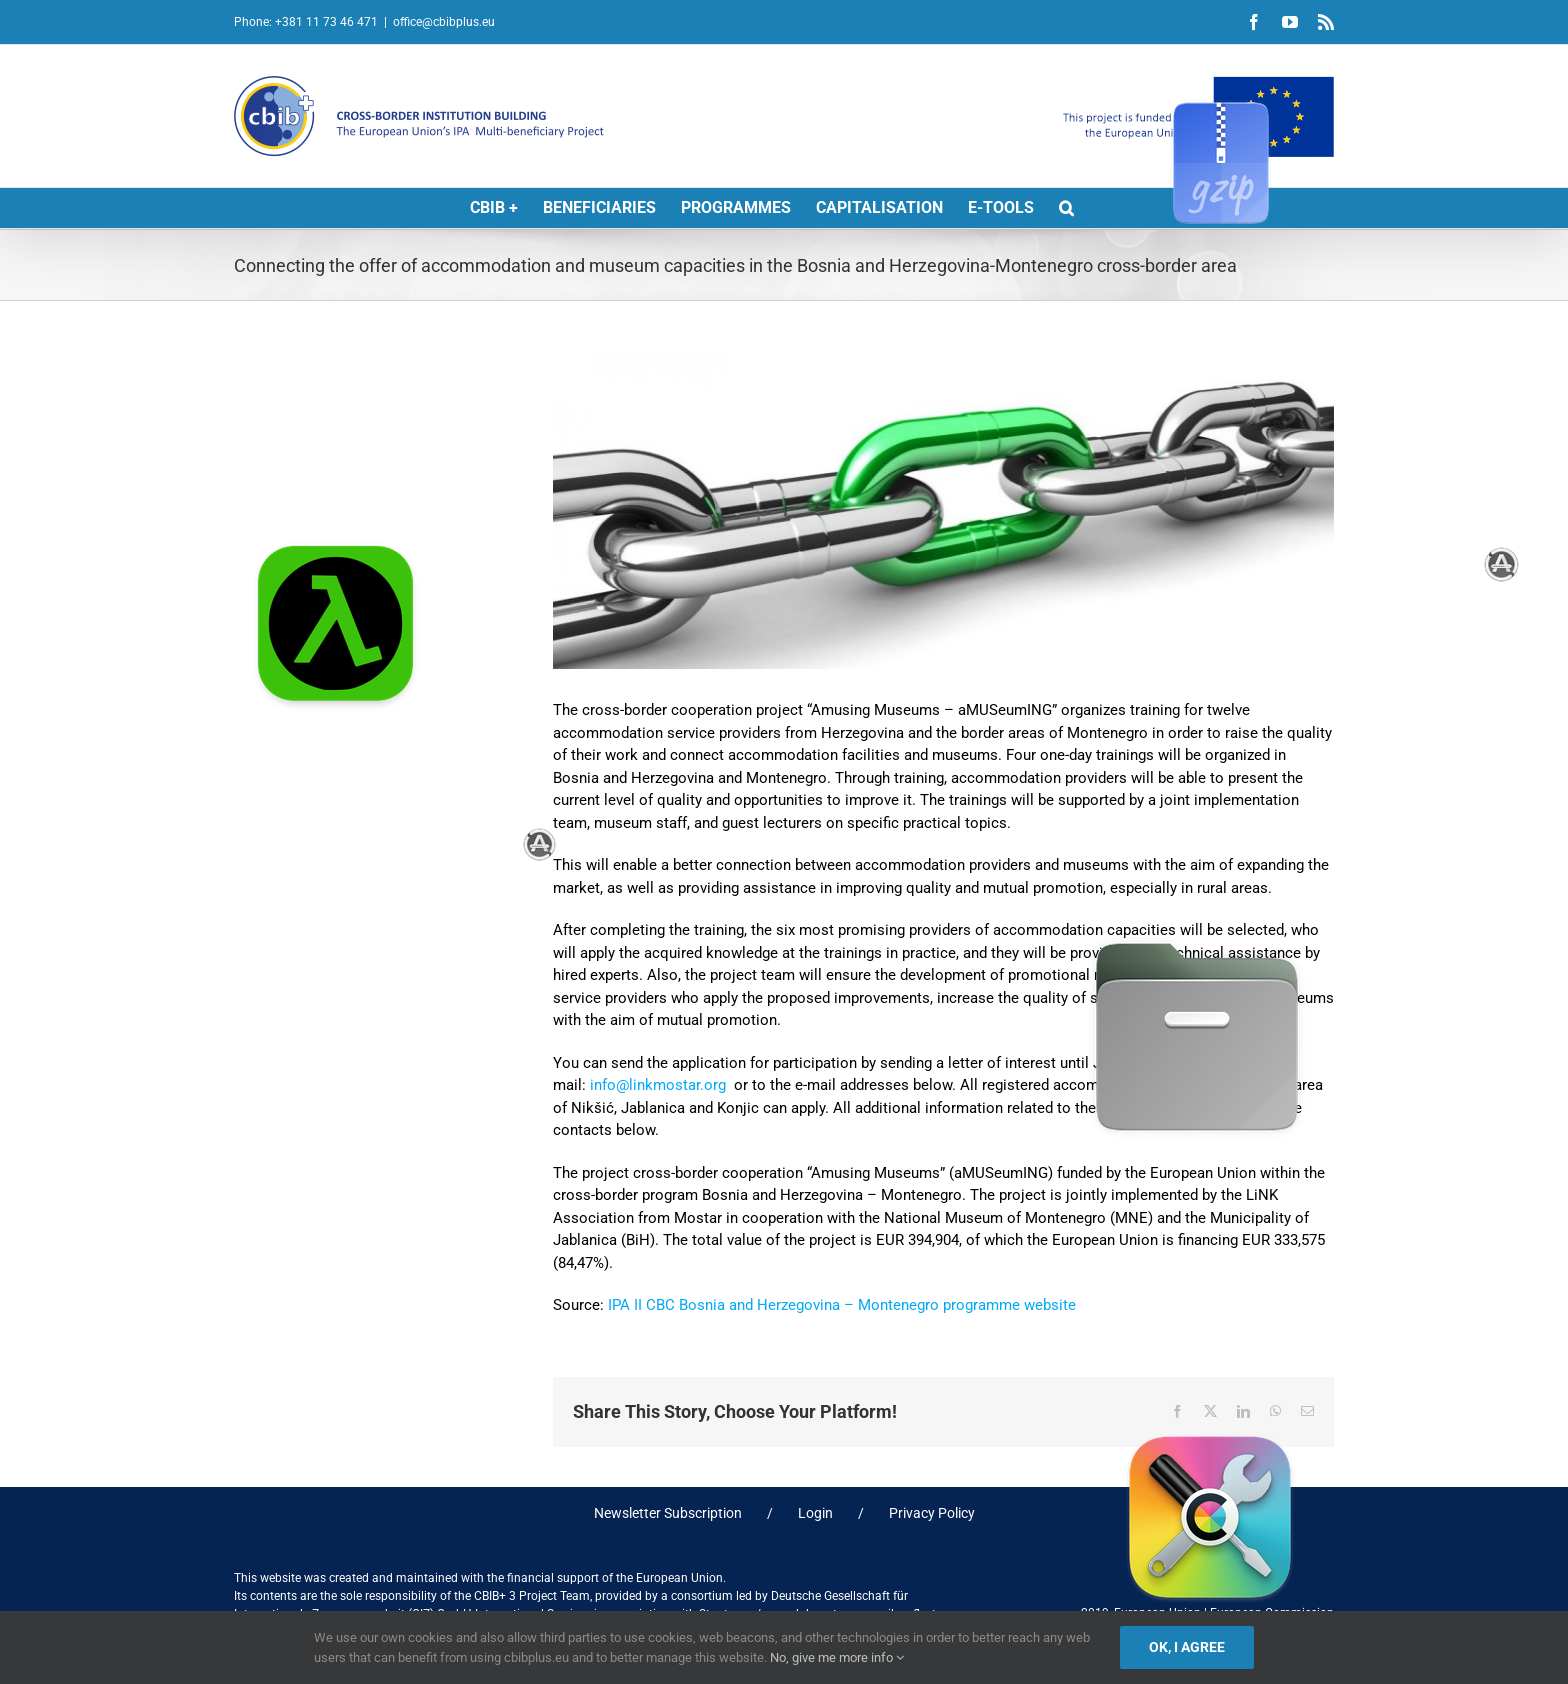  I want to click on open the software update manager, so click(539, 844).